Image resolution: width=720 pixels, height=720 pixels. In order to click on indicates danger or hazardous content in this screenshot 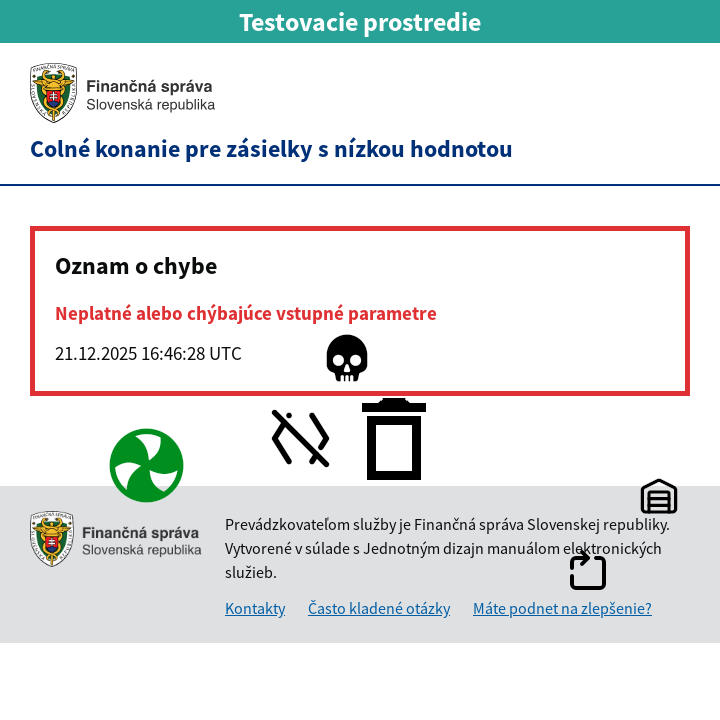, I will do `click(347, 358)`.